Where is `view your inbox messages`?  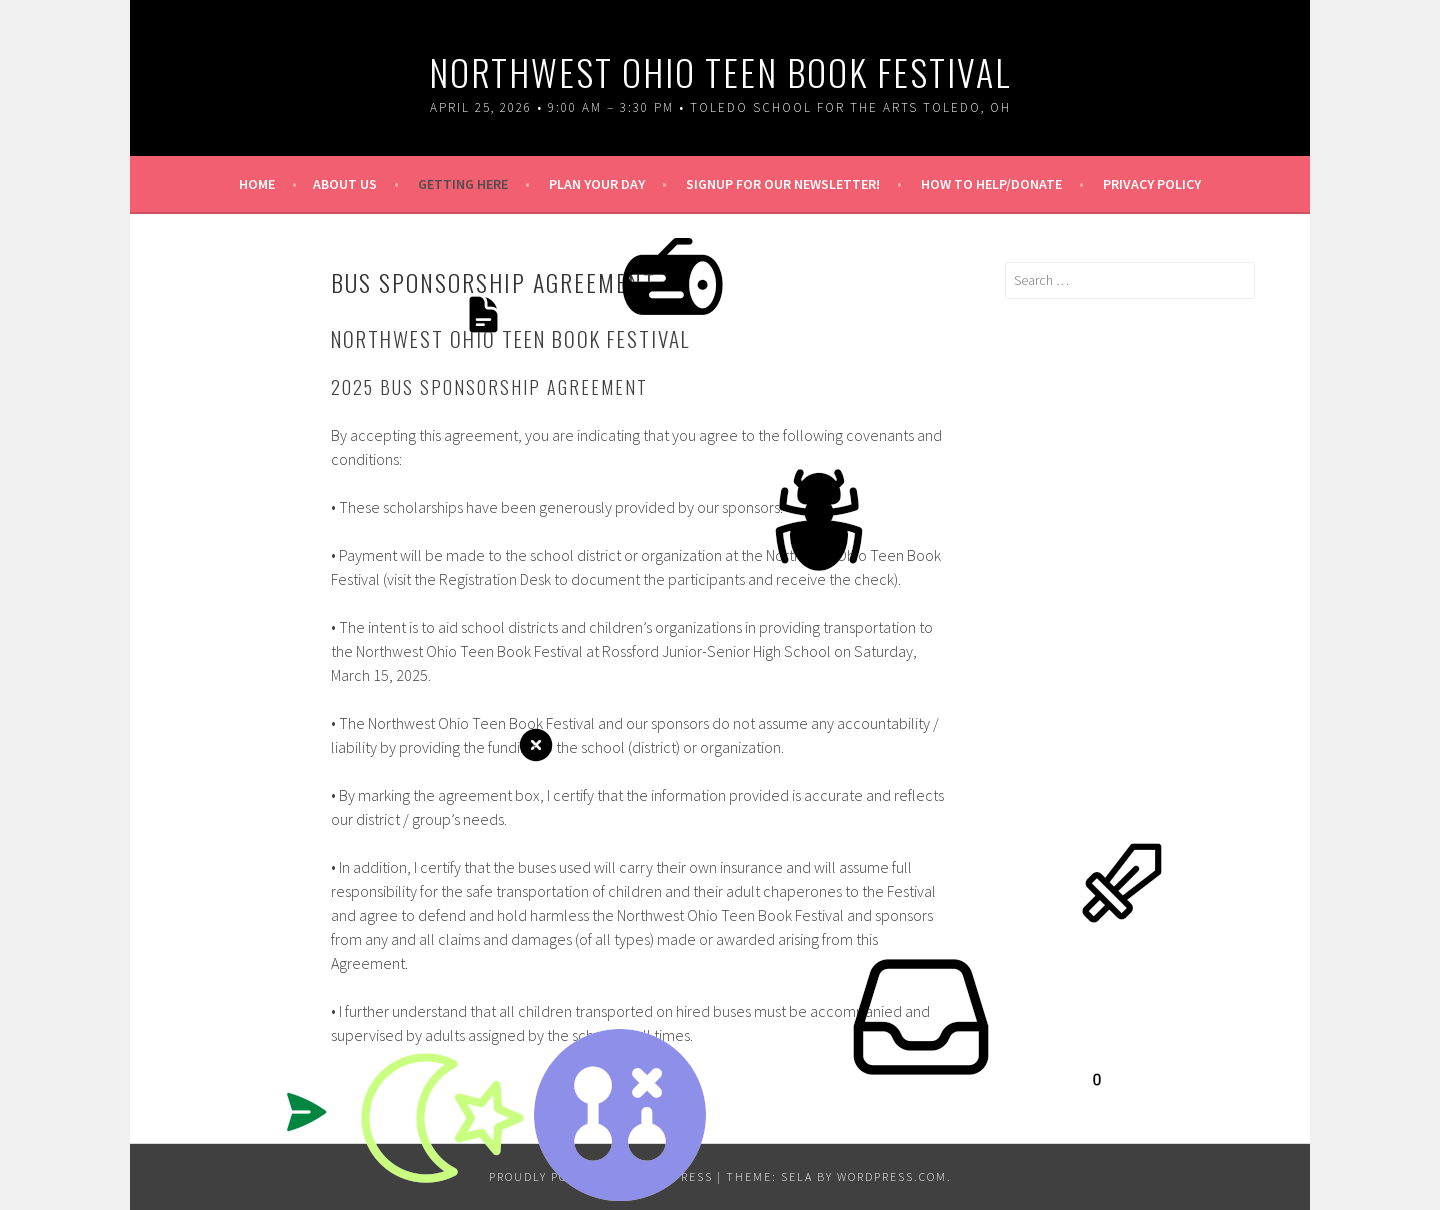 view your inbox messages is located at coordinates (921, 1017).